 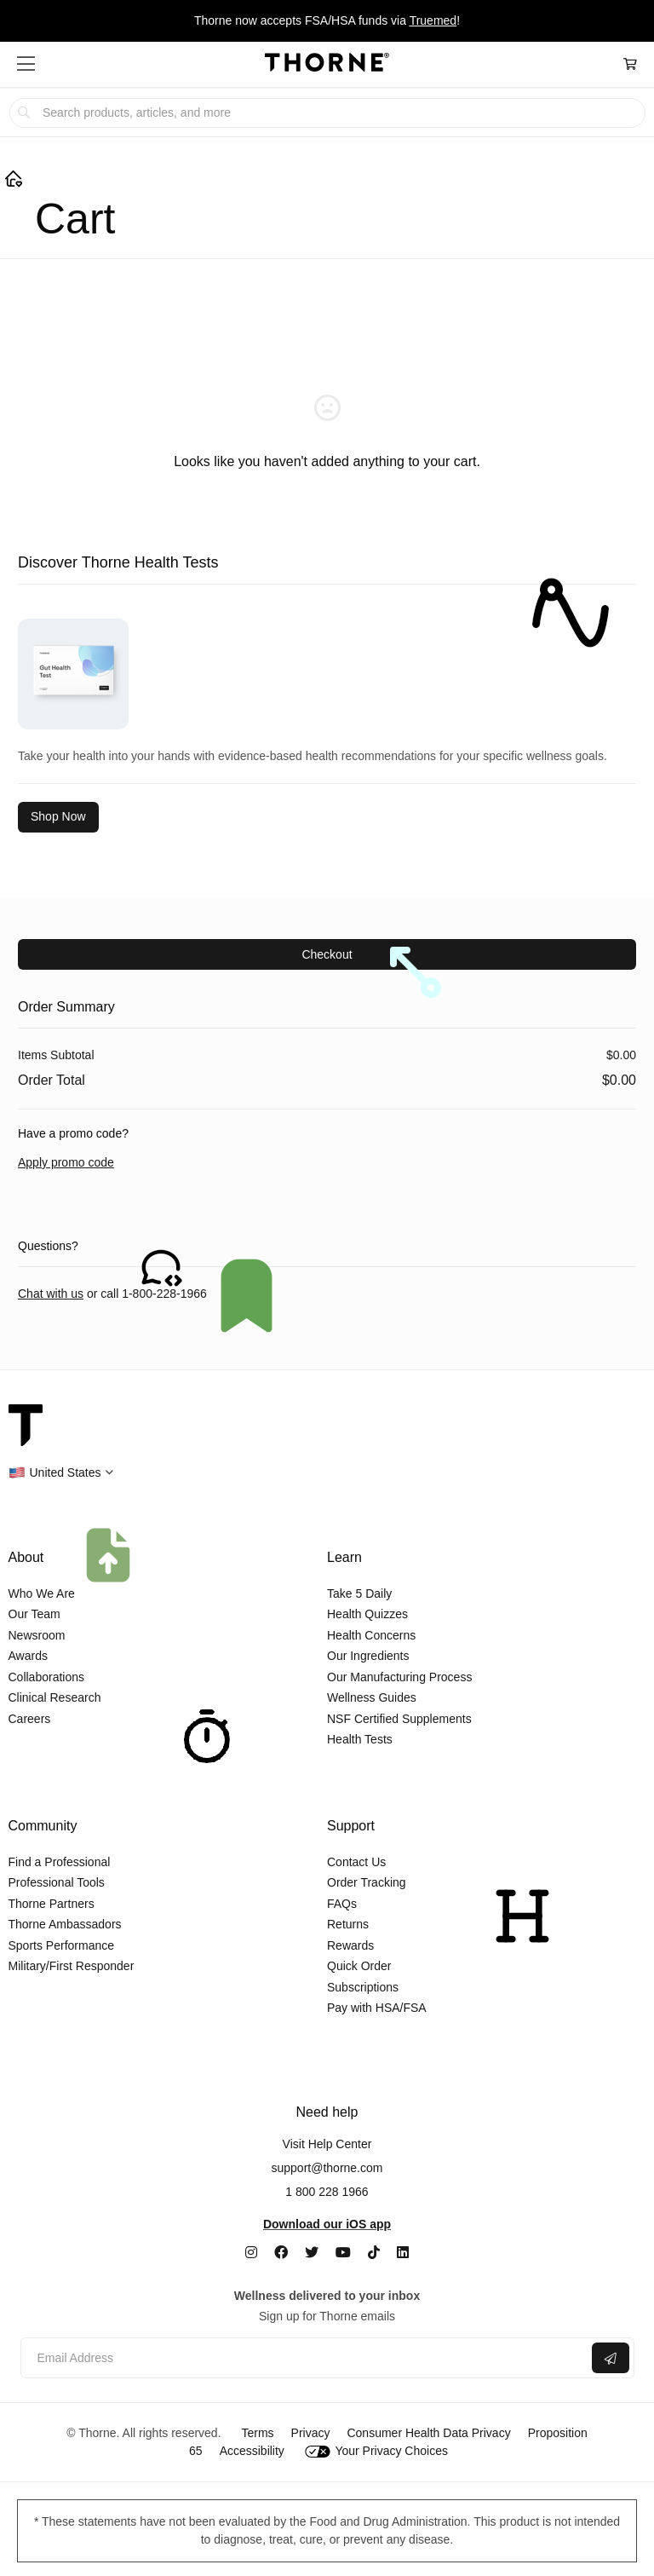 I want to click on apply maximum function to selected values, so click(x=571, y=613).